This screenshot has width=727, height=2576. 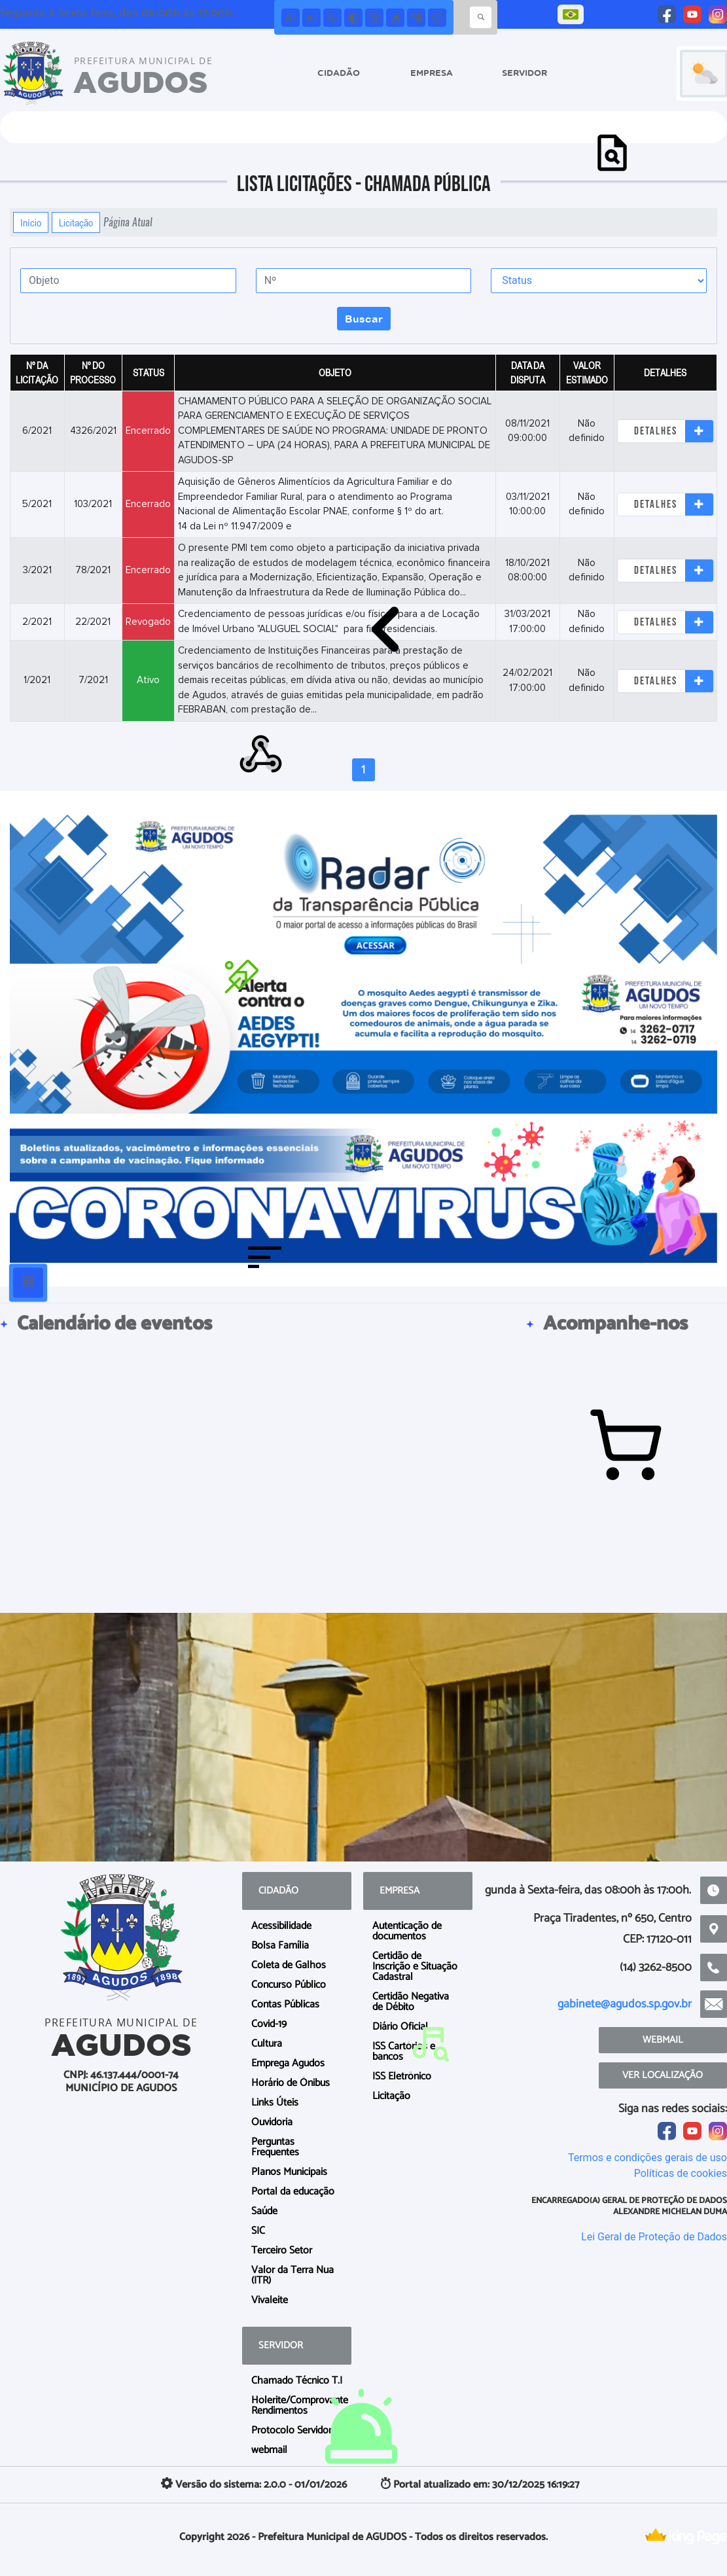 I want to click on configure webhook integrations, so click(x=260, y=756).